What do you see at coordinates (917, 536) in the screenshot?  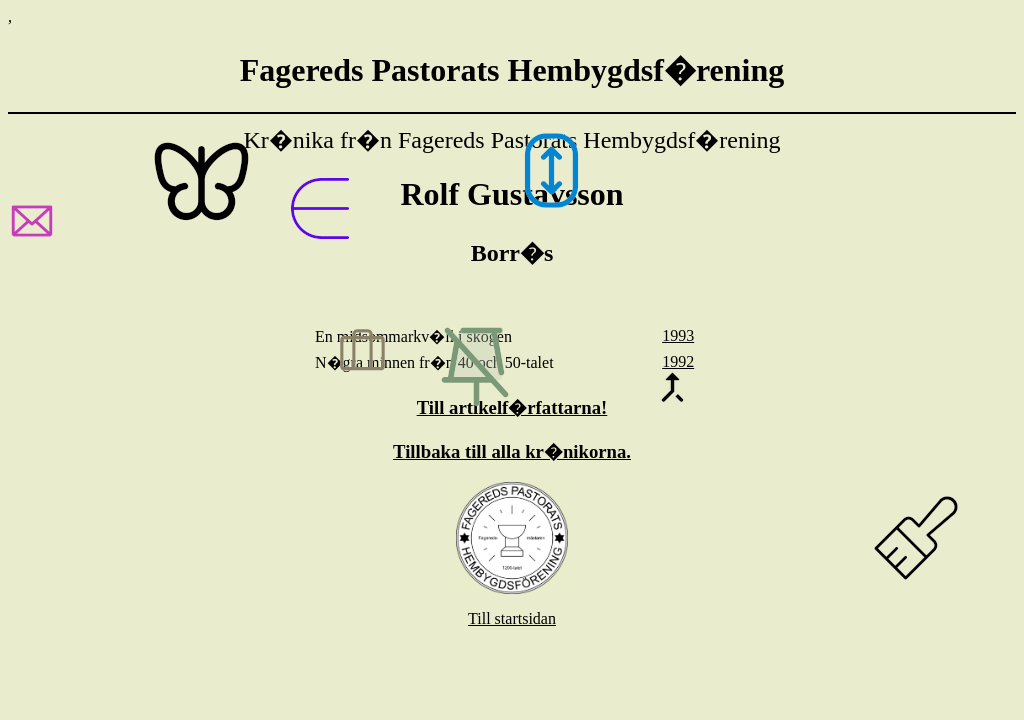 I see `access painting or drawing tools` at bounding box center [917, 536].